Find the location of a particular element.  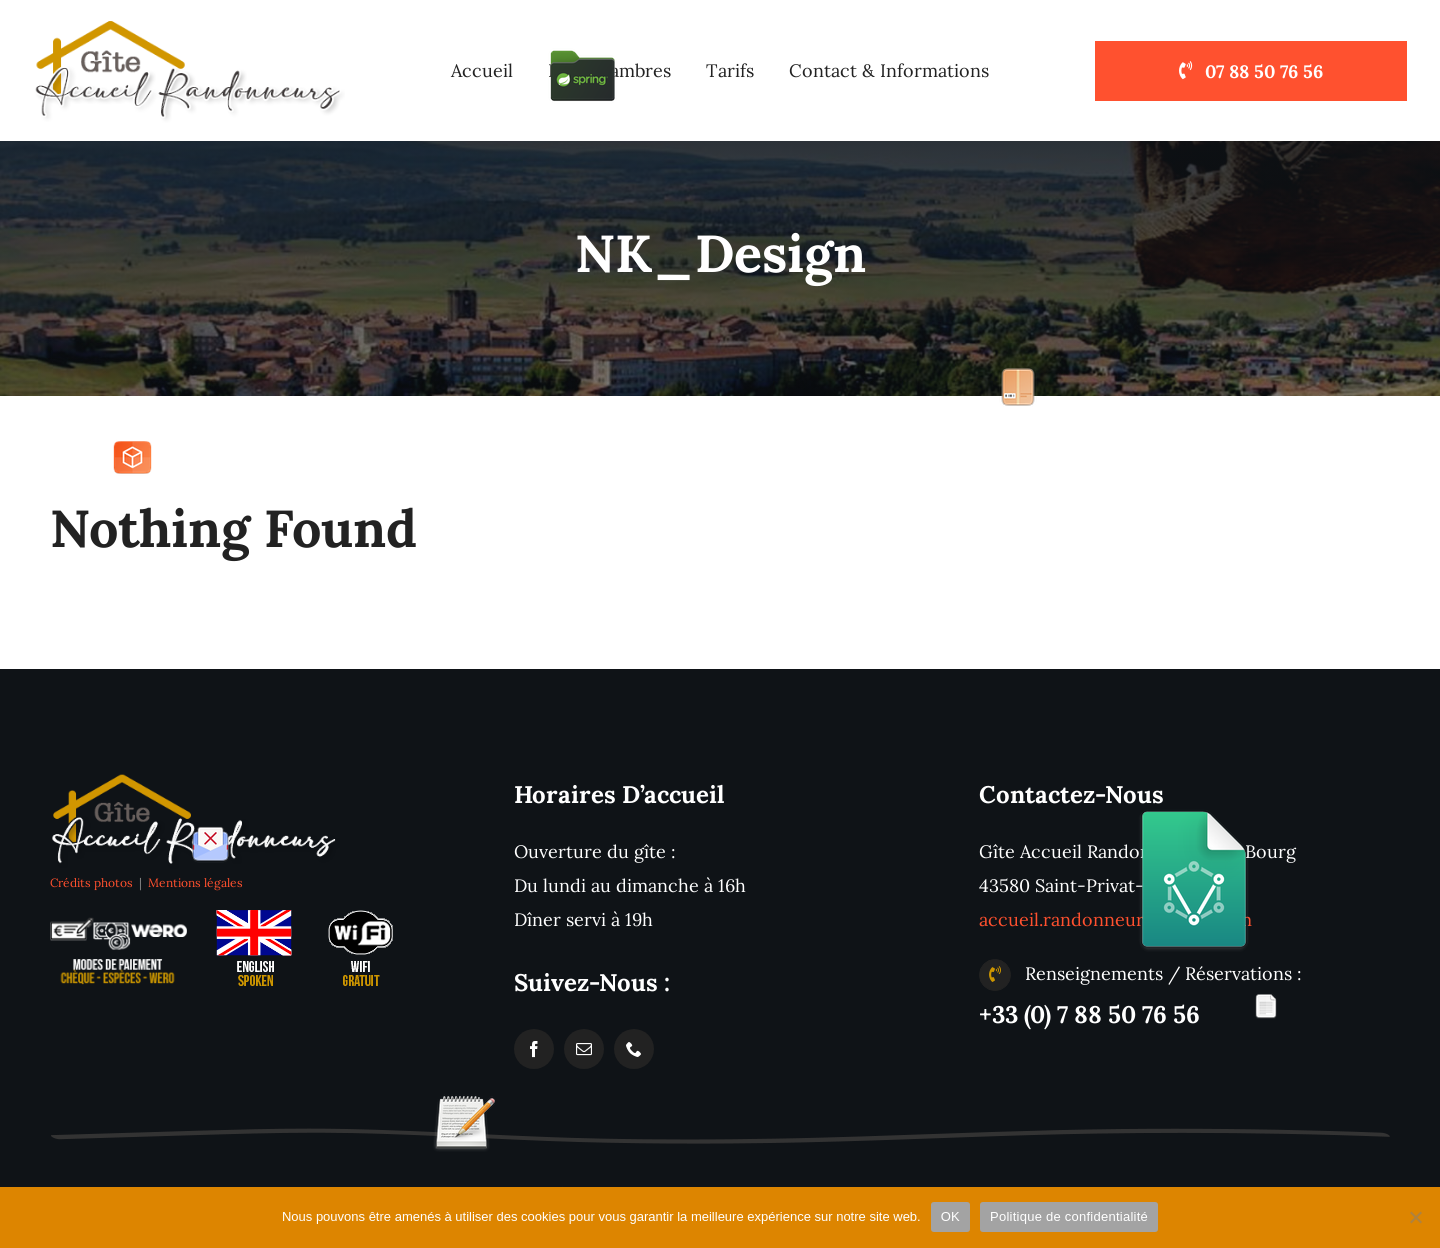

a vector graphics file is located at coordinates (1194, 879).